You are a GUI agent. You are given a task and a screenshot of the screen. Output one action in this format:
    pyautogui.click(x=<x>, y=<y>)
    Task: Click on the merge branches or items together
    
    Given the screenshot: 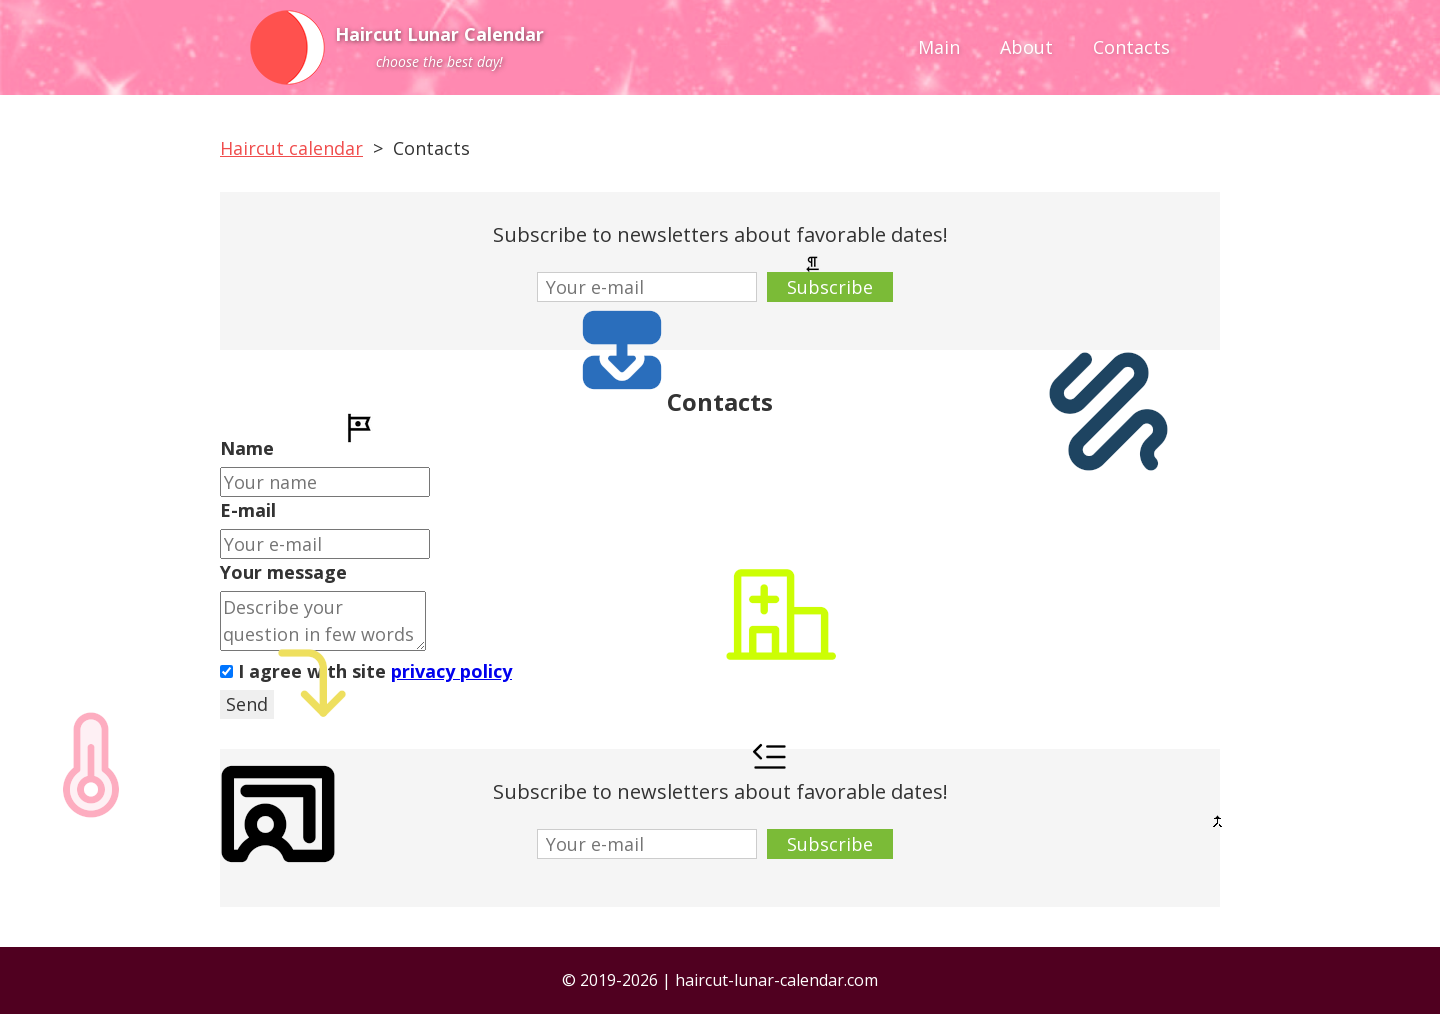 What is the action you would take?
    pyautogui.click(x=1217, y=821)
    